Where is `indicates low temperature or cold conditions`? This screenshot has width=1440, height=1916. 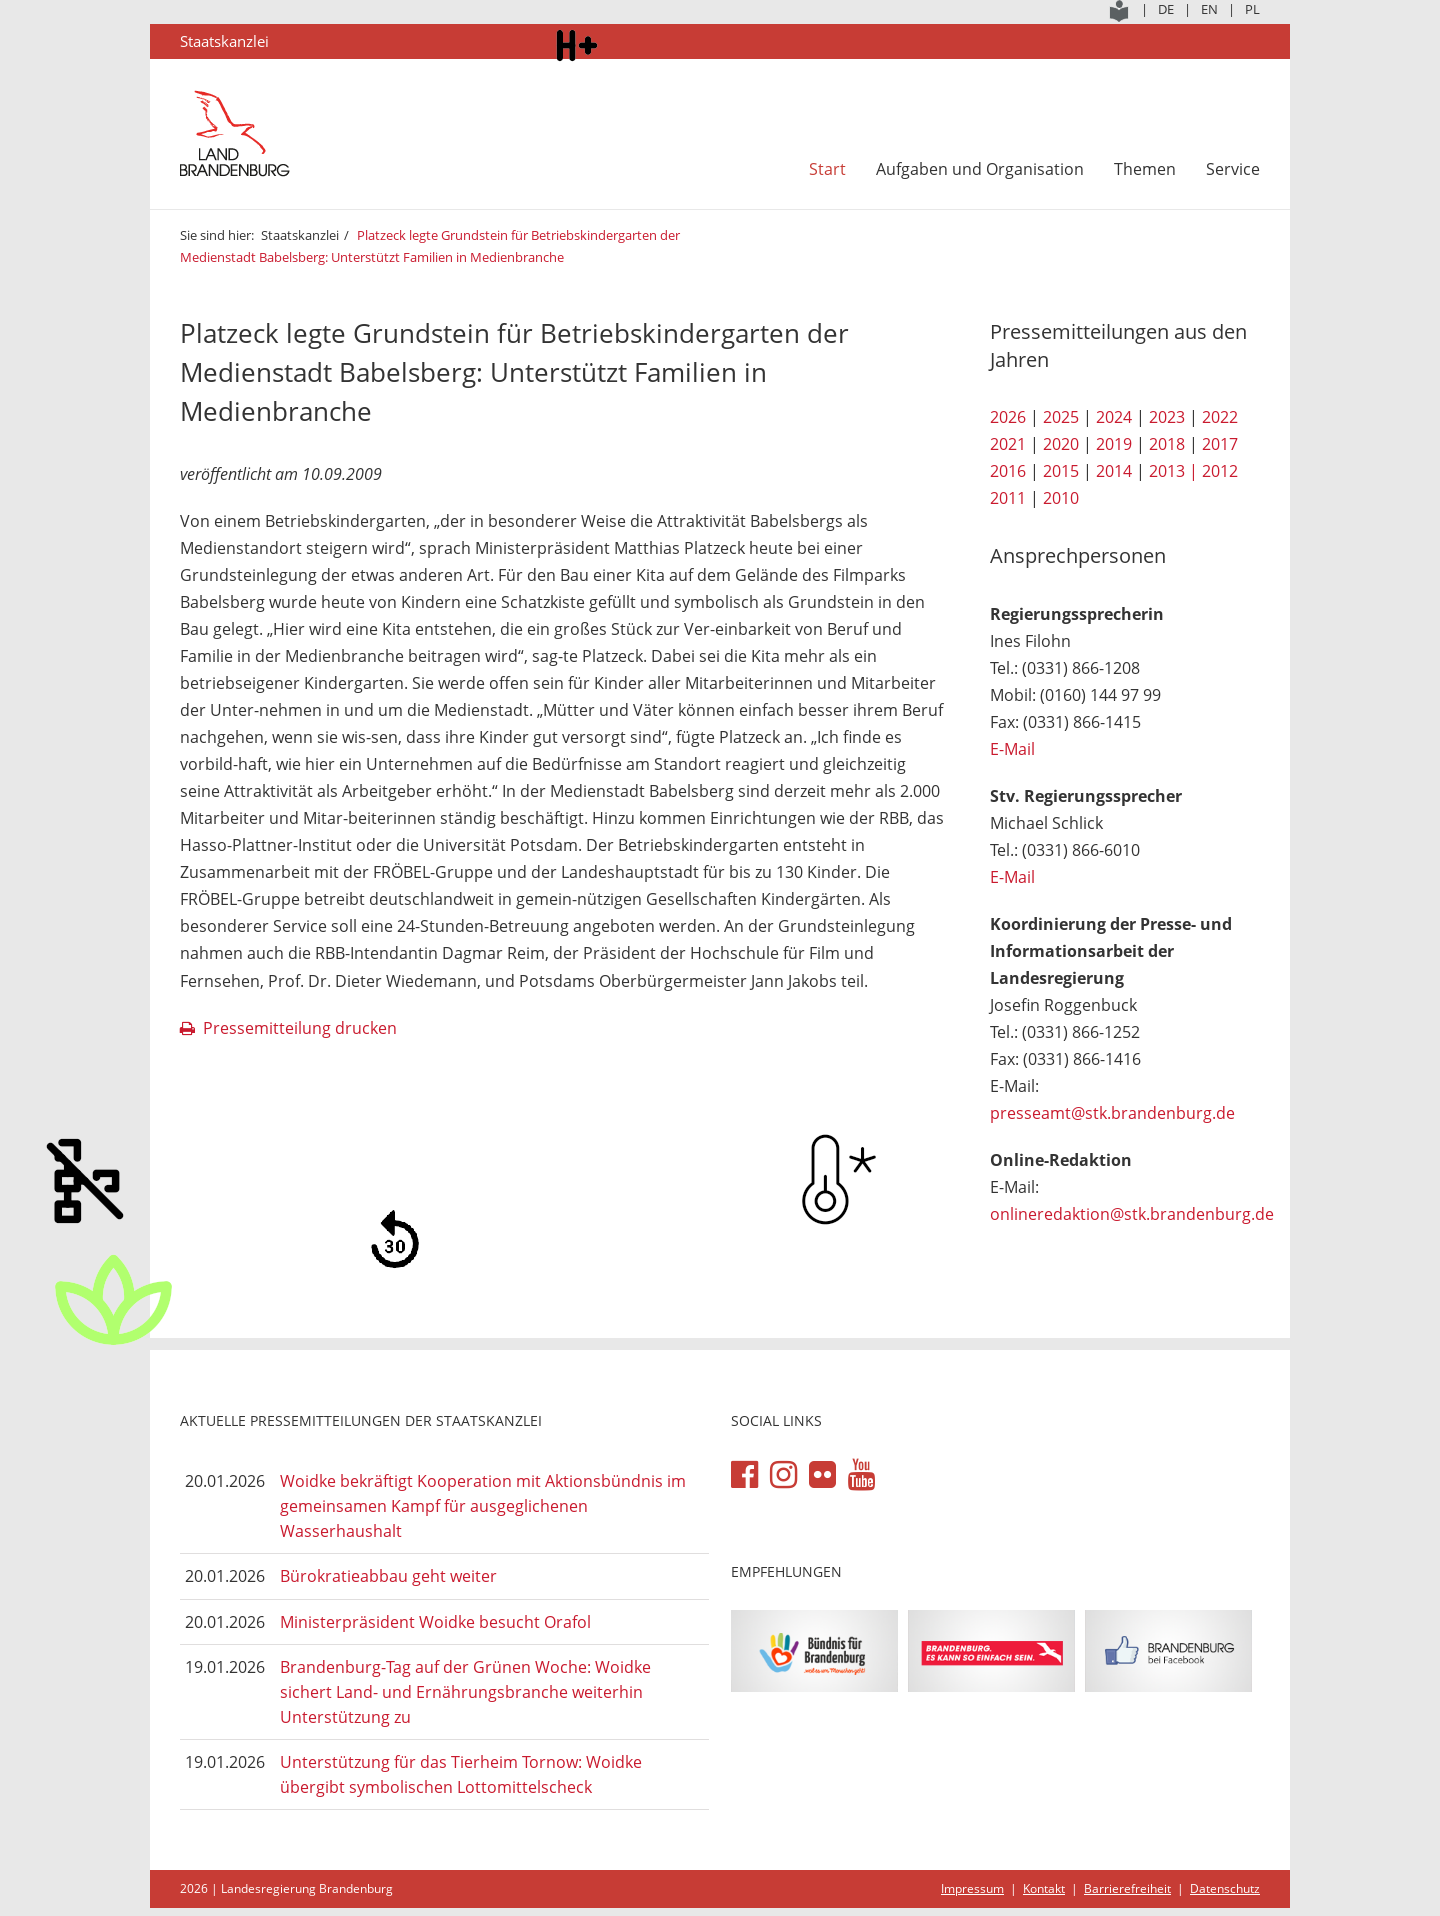 indicates low temperature or cold conditions is located at coordinates (828, 1179).